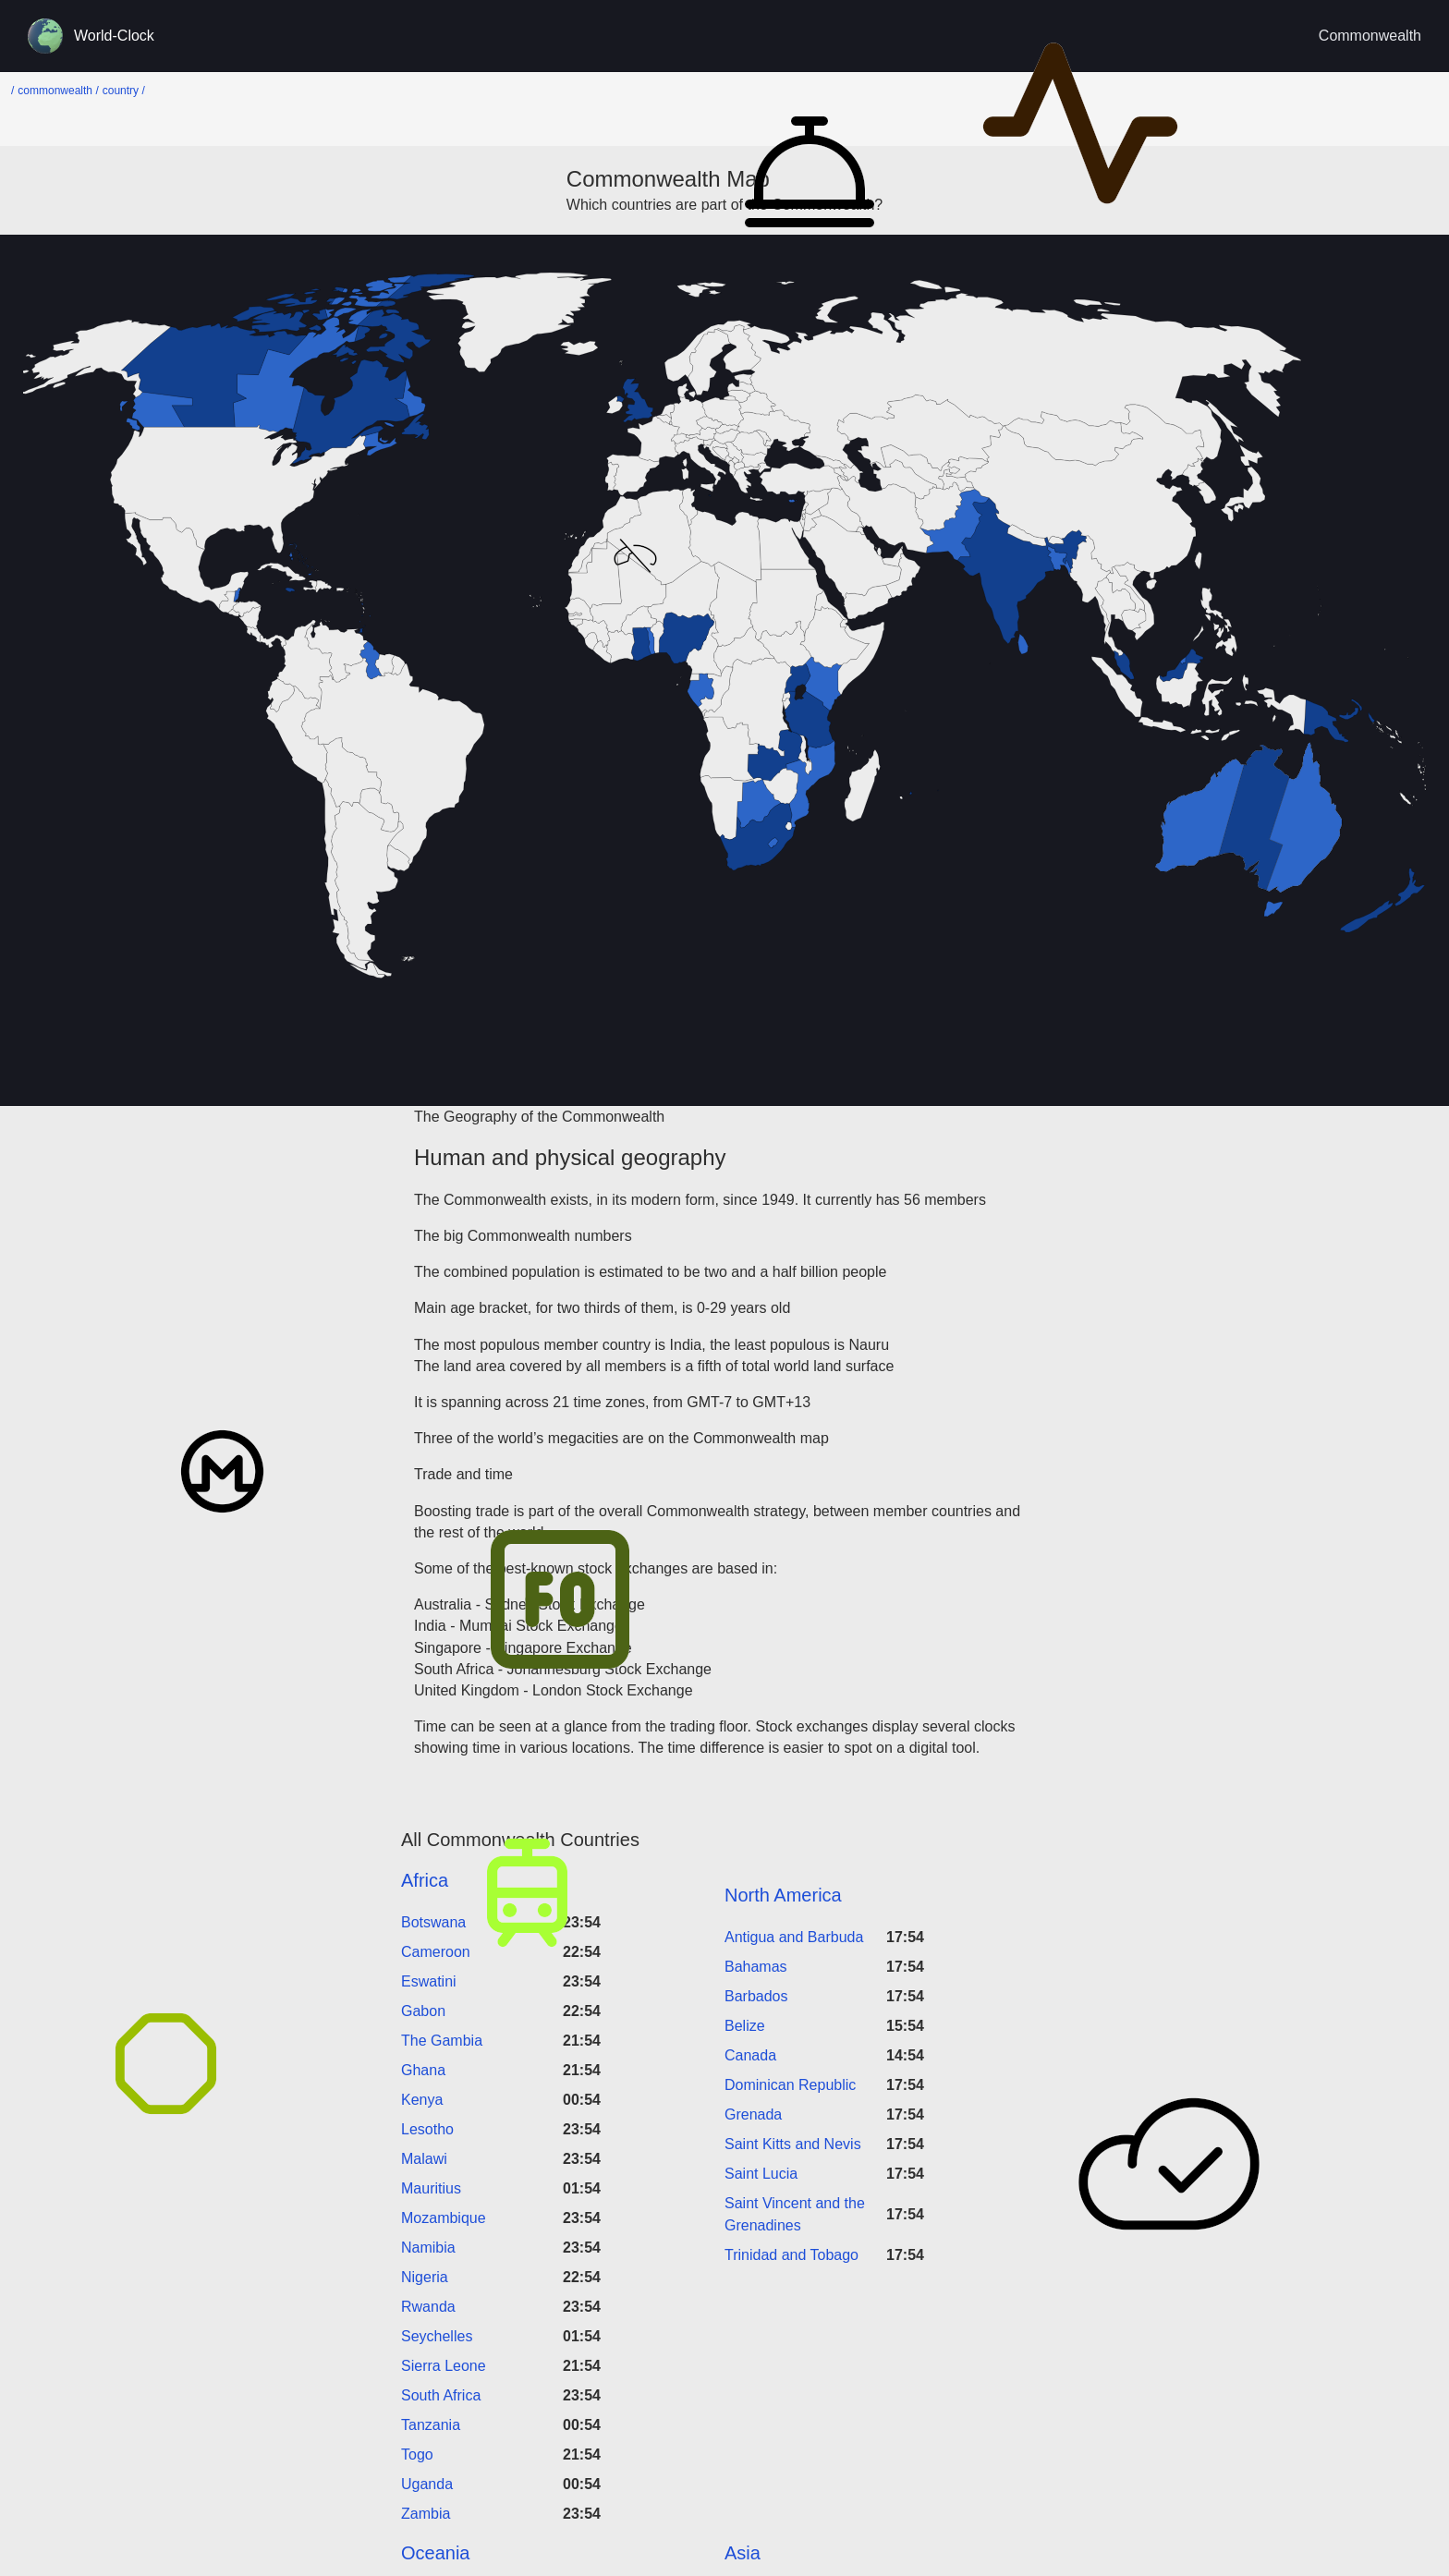  I want to click on request assistance or service, so click(810, 176).